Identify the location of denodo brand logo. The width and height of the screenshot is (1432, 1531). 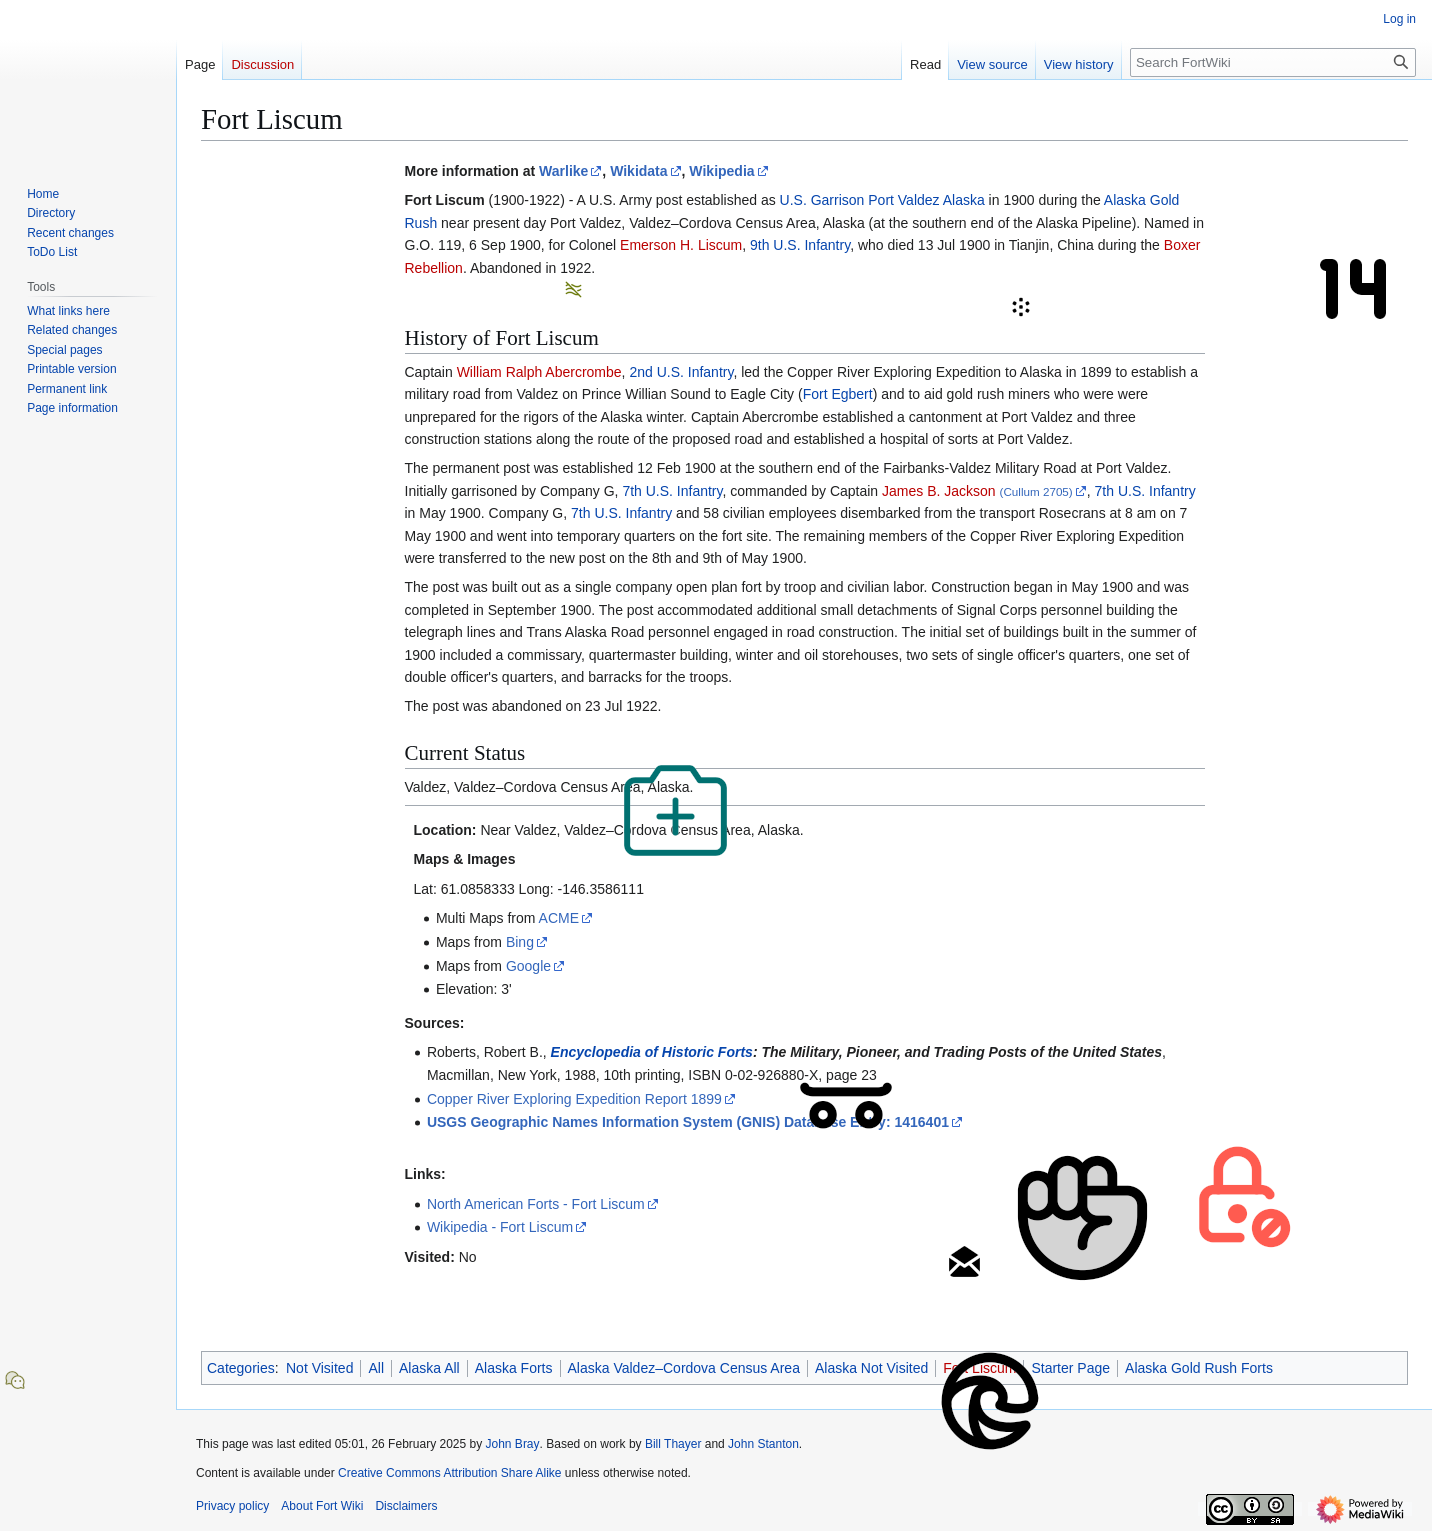
(1021, 307).